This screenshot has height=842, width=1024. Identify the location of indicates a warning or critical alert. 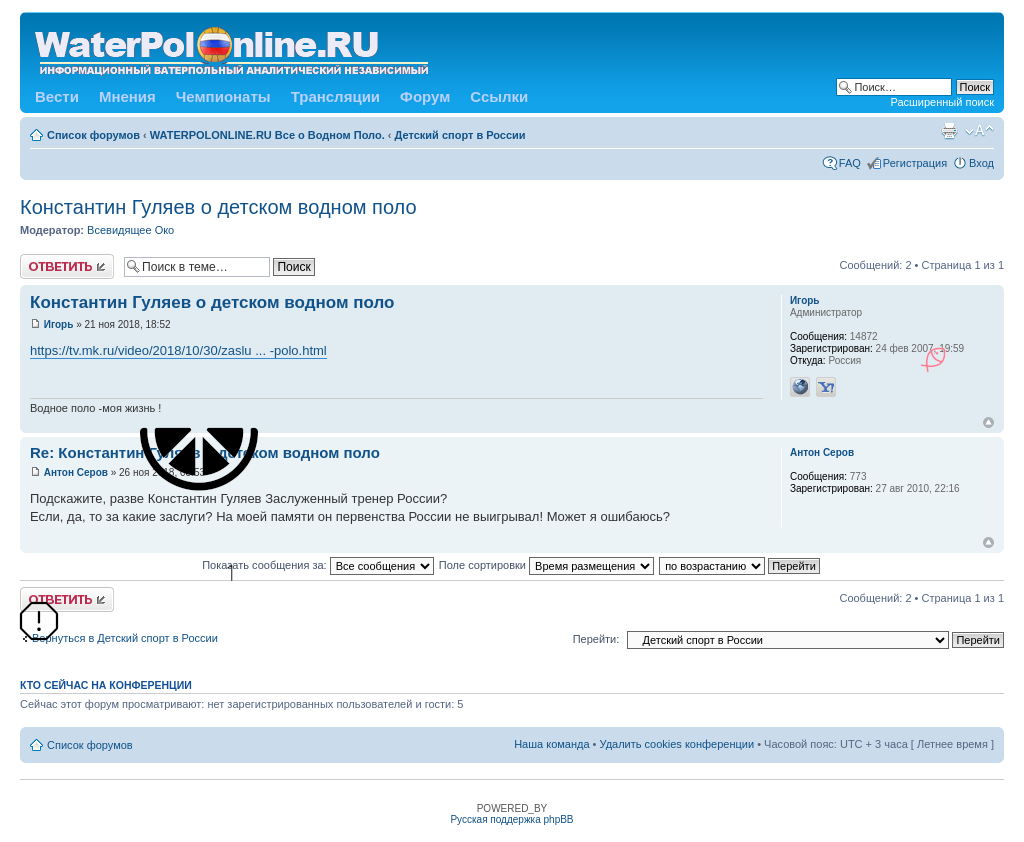
(39, 621).